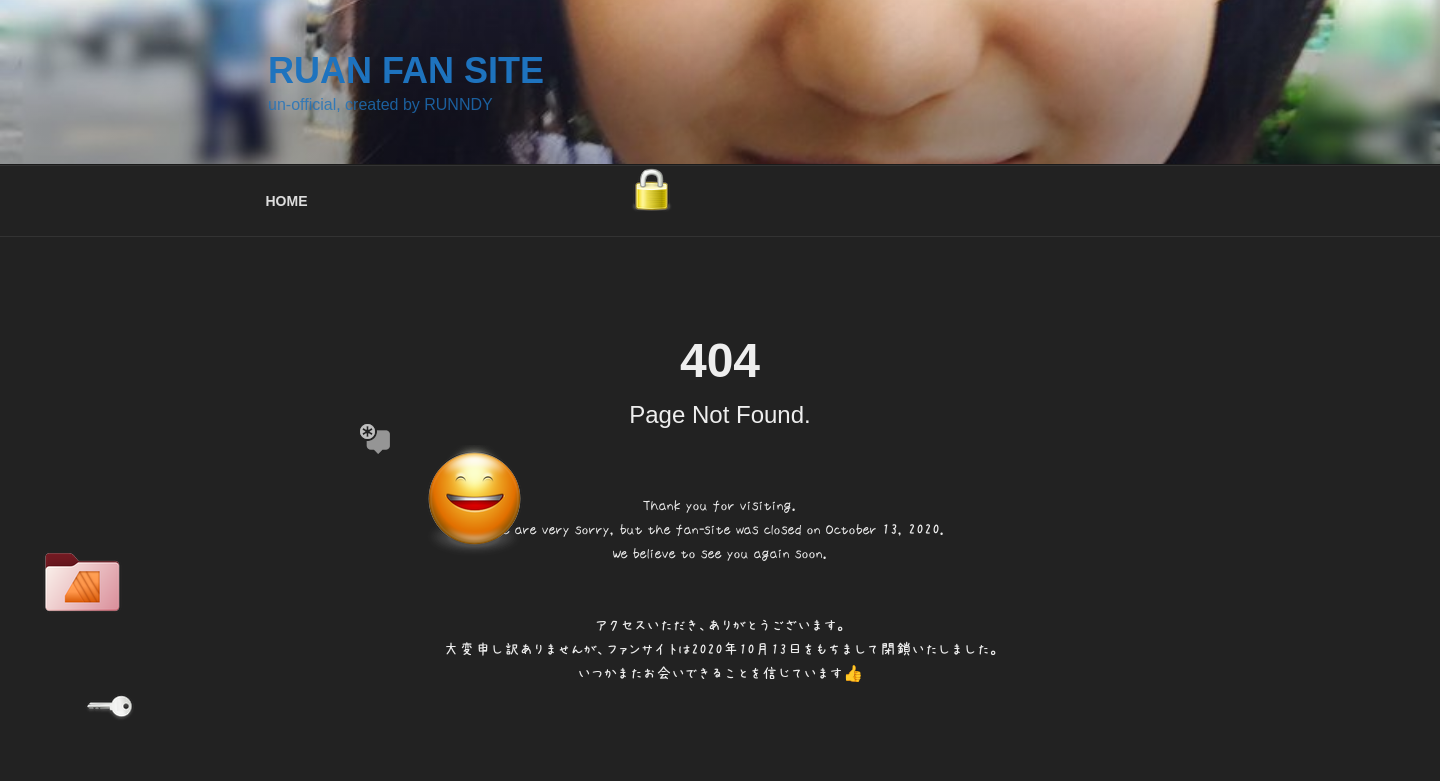 The height and width of the screenshot is (781, 1440). Describe the element at coordinates (475, 503) in the screenshot. I see `express happiness or laughter in a message` at that location.